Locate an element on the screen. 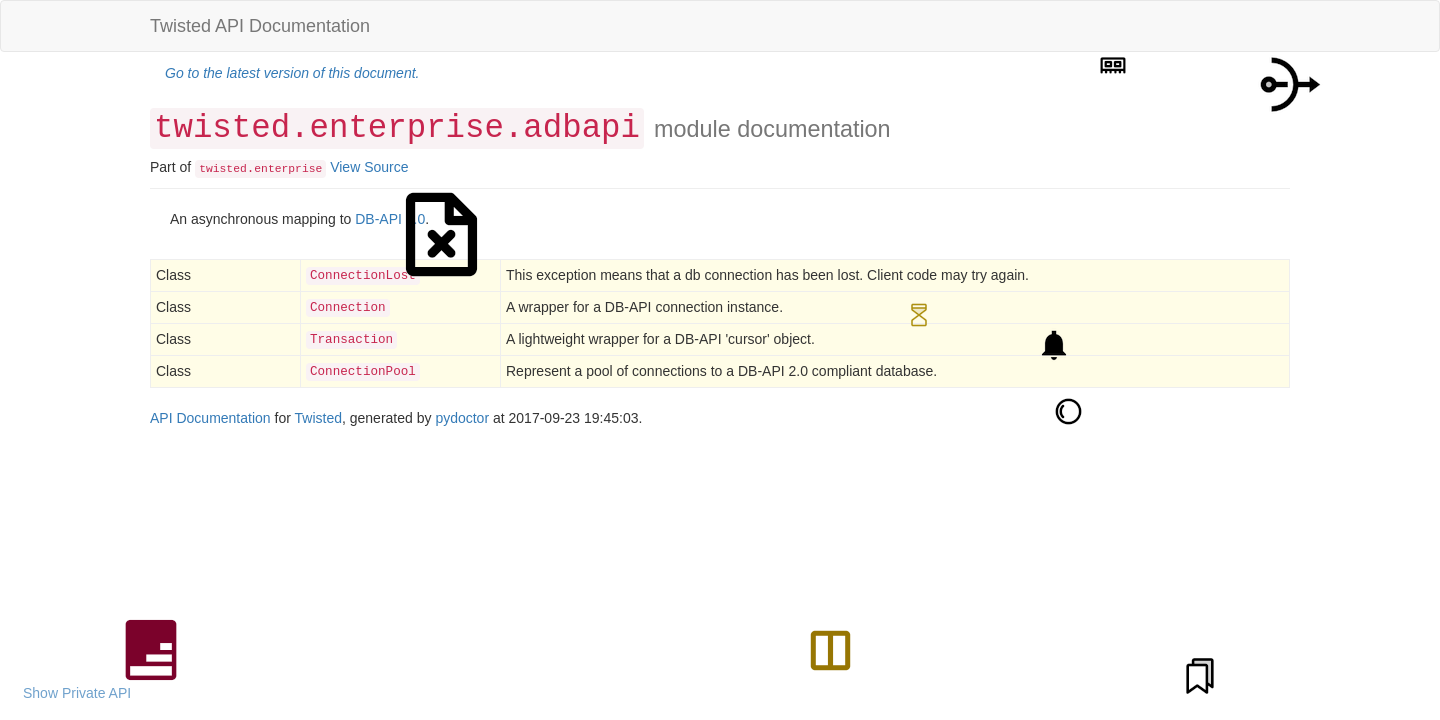 The width and height of the screenshot is (1440, 720). indicates stairs or stairway access is located at coordinates (151, 650).